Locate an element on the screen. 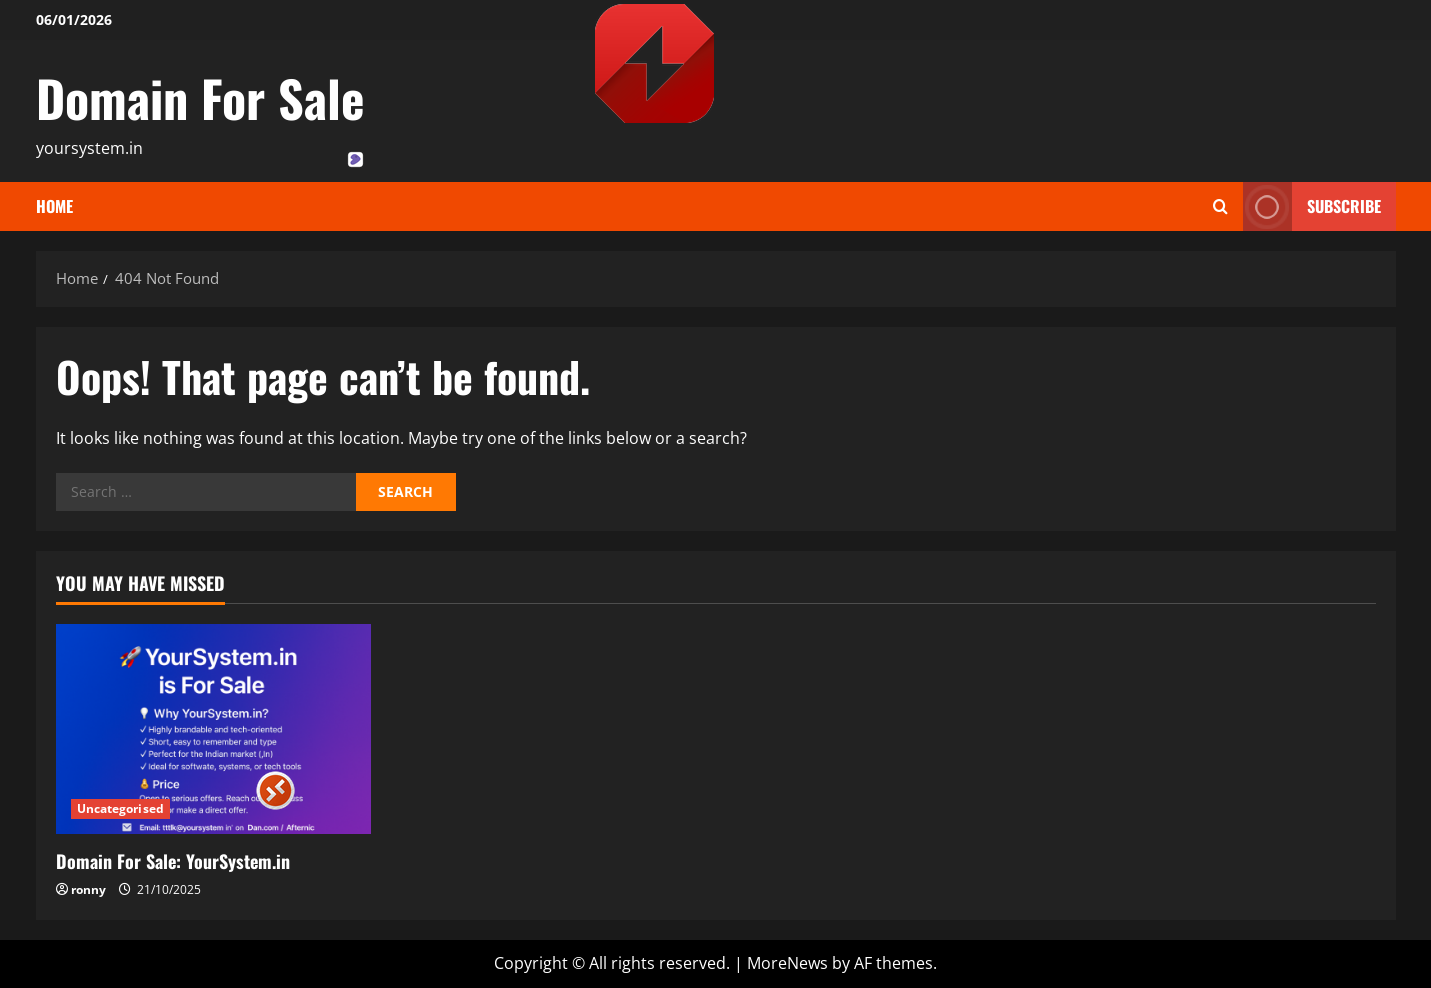 This screenshot has width=1431, height=988. open gentoo linux application is located at coordinates (355, 159).